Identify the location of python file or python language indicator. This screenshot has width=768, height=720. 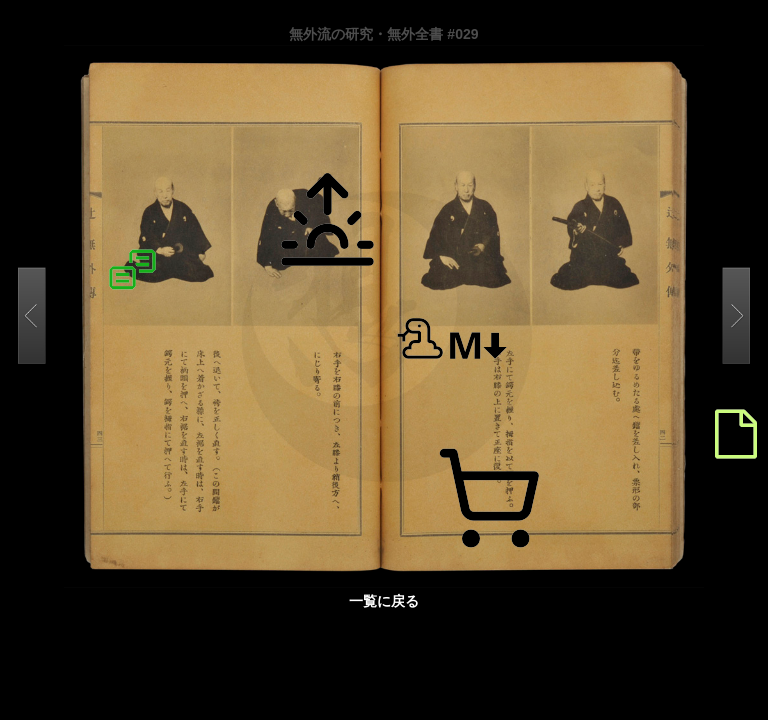
(421, 340).